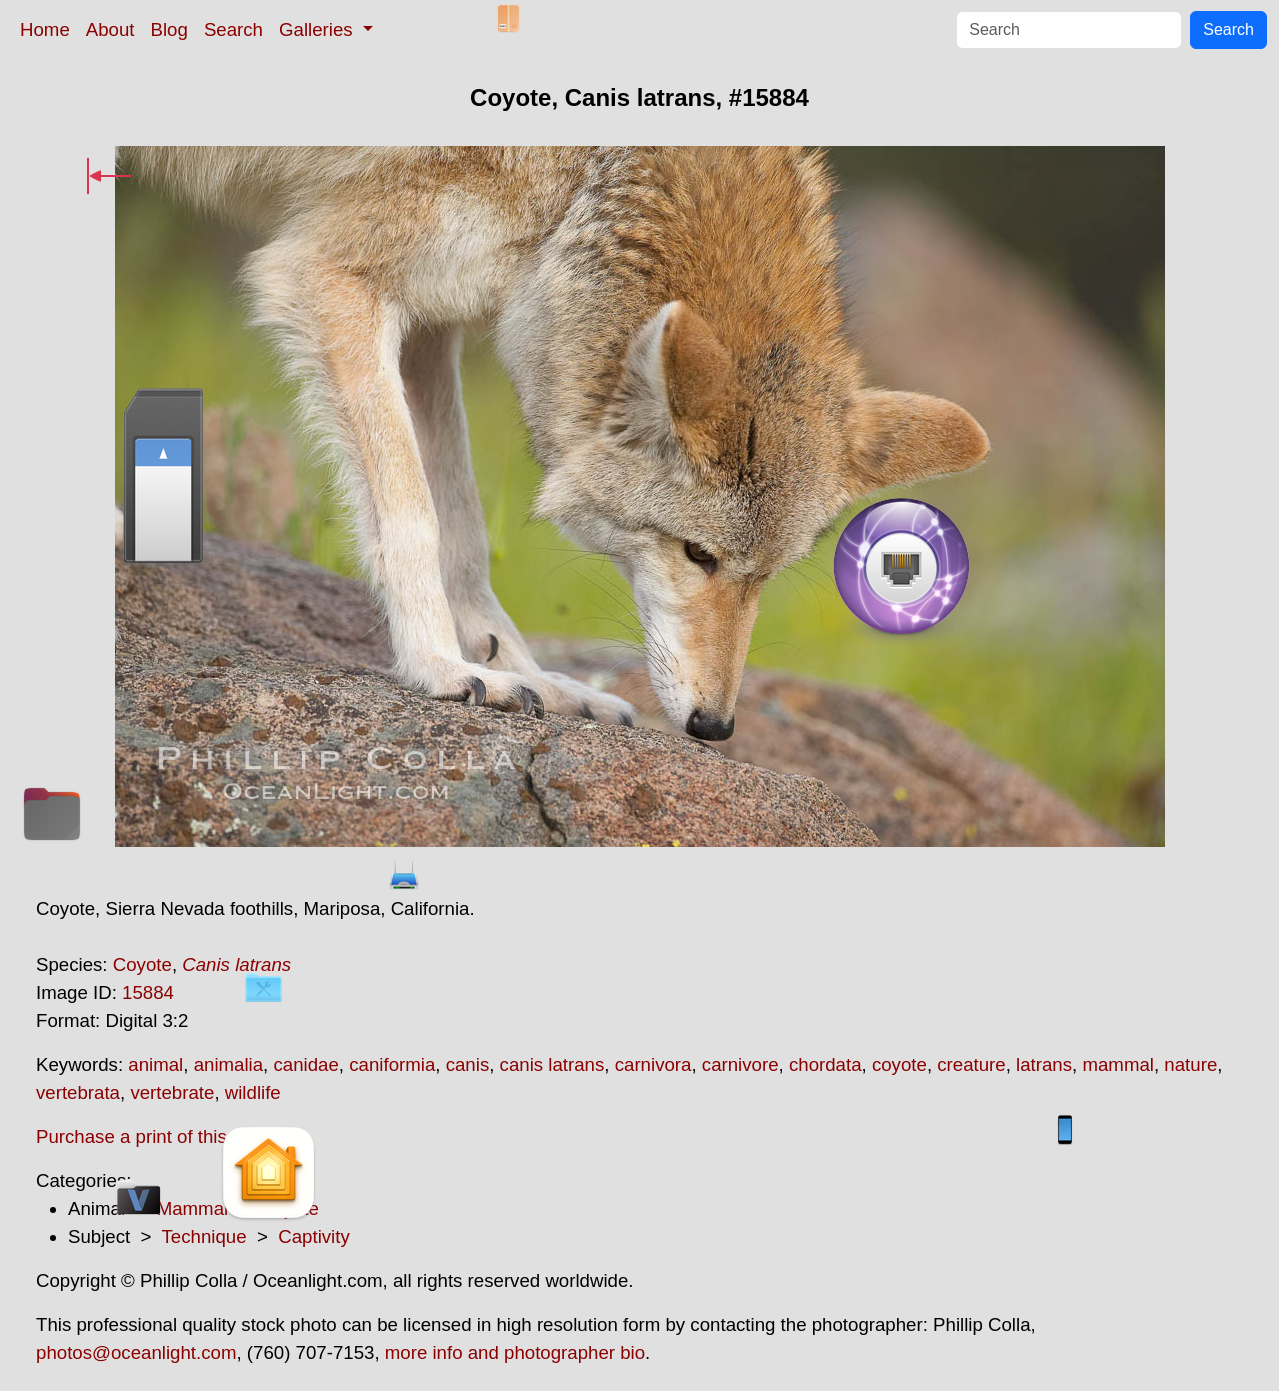 This screenshot has height=1391, width=1279. I want to click on a software package or archive file, so click(508, 18).